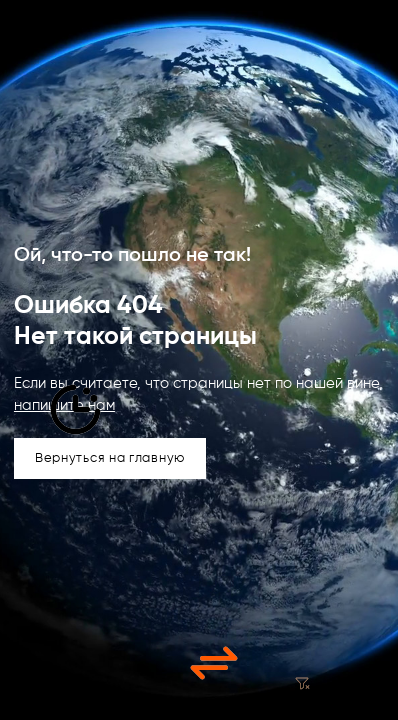  Describe the element at coordinates (75, 409) in the screenshot. I see `view remaining time or countdown timer` at that location.